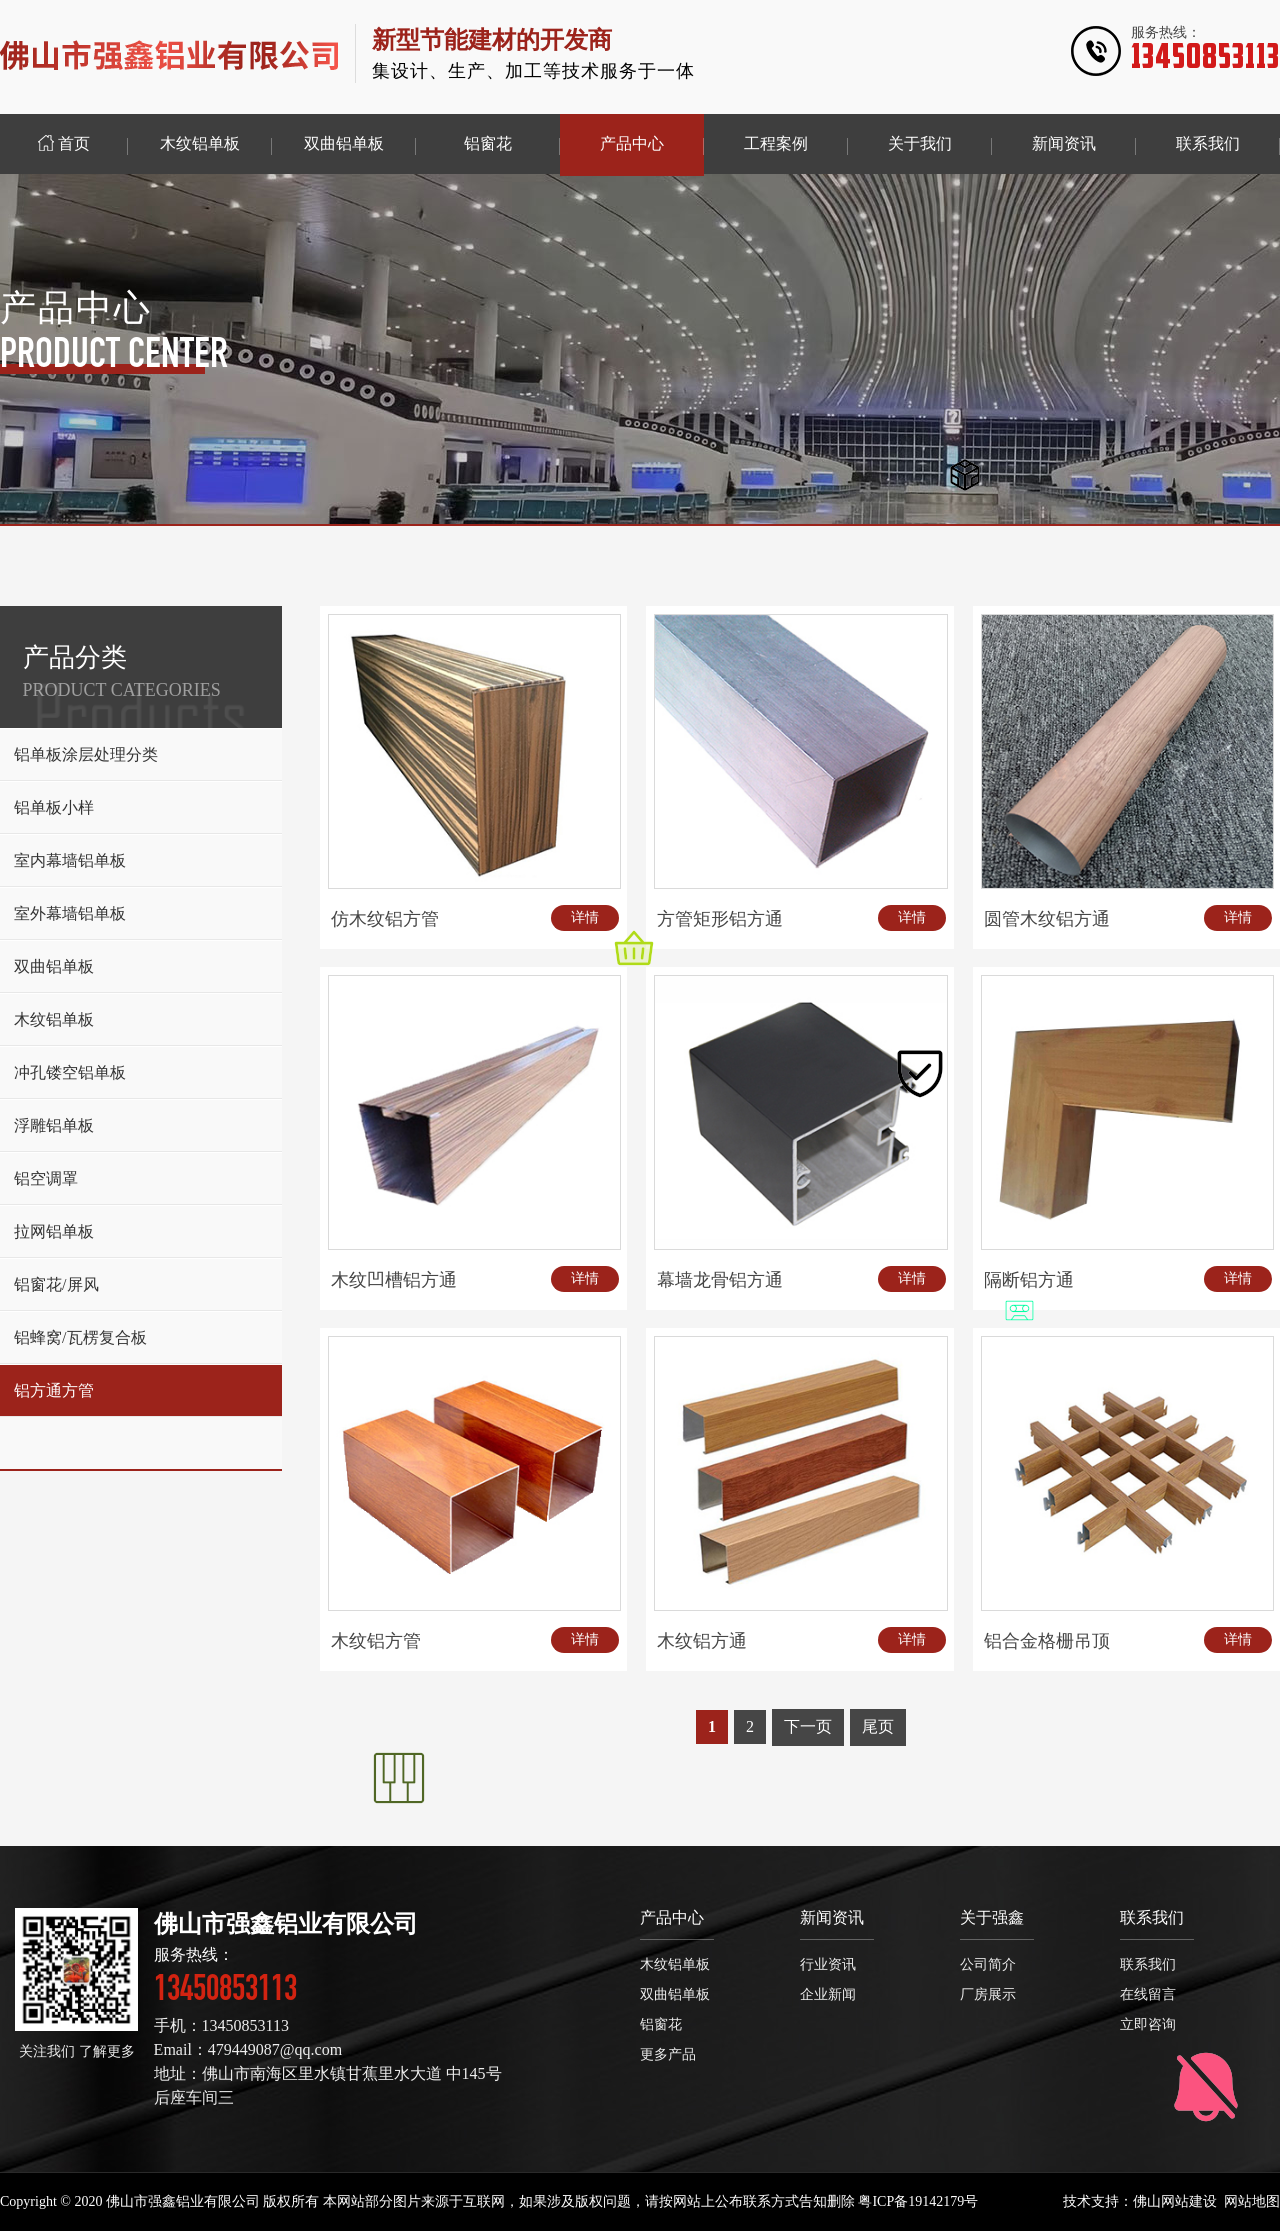  Describe the element at coordinates (1019, 1310) in the screenshot. I see `access audio recordings or voice memos` at that location.